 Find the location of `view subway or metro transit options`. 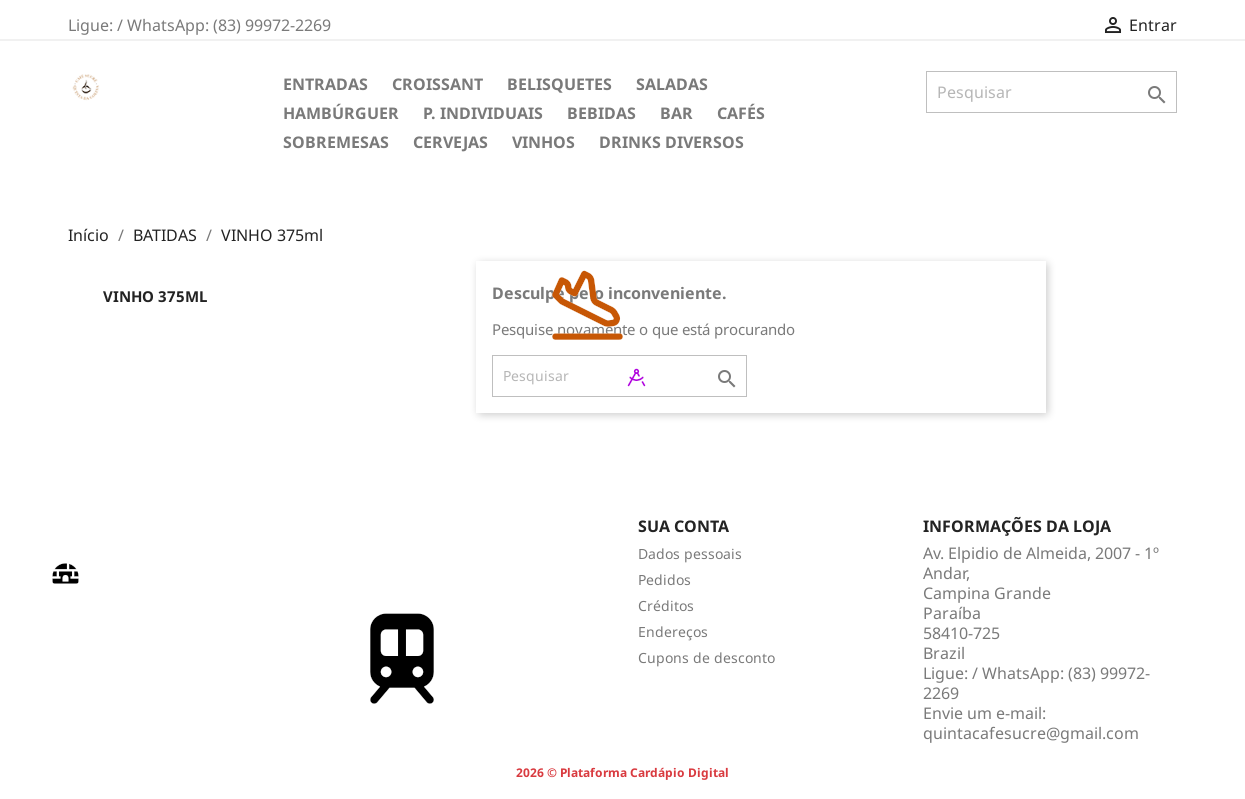

view subway or metro transit options is located at coordinates (402, 656).